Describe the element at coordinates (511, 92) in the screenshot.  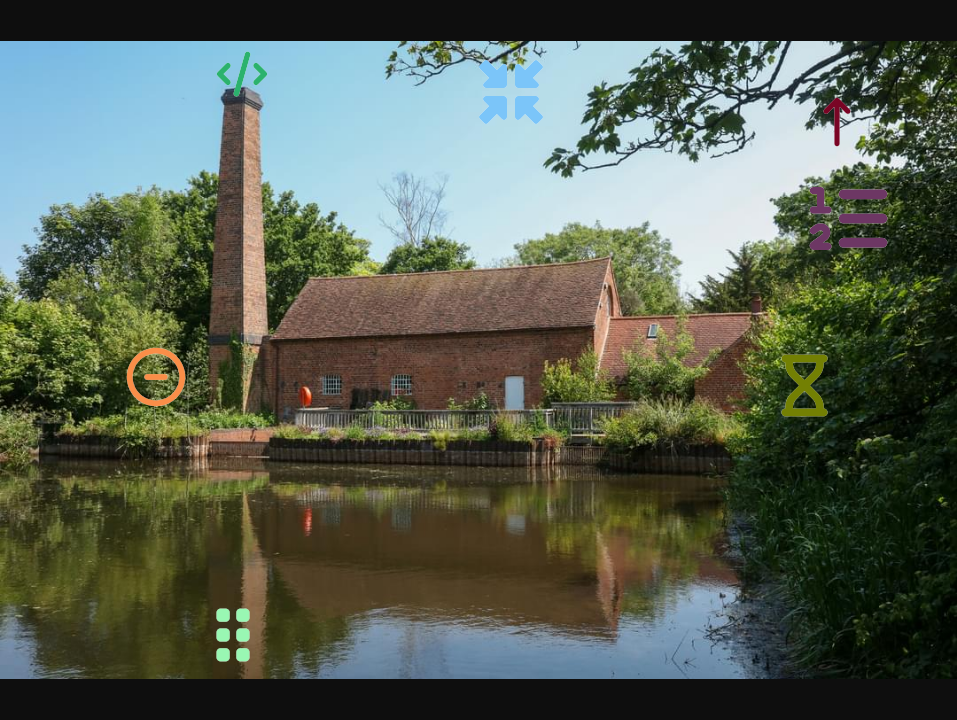
I see `exit fullscreen mode` at that location.